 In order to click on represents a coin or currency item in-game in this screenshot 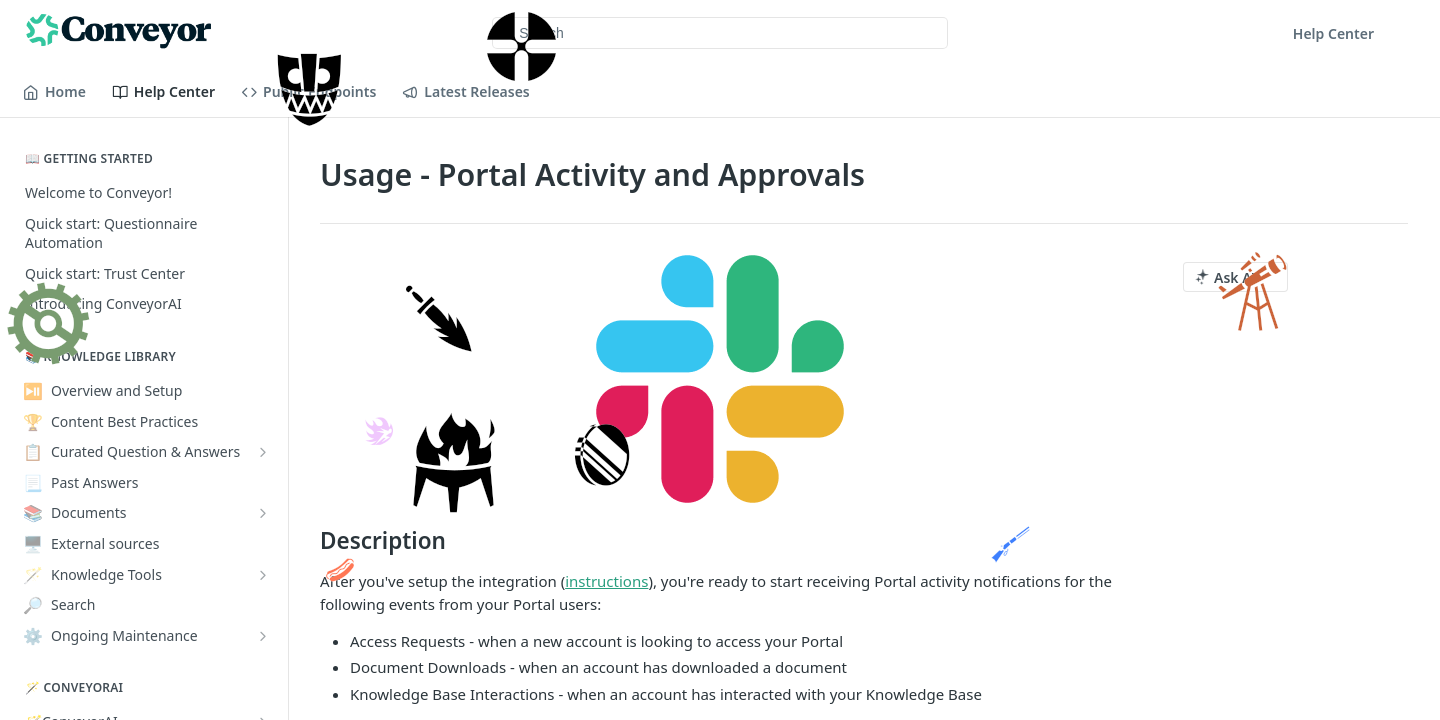, I will do `click(603, 455)`.